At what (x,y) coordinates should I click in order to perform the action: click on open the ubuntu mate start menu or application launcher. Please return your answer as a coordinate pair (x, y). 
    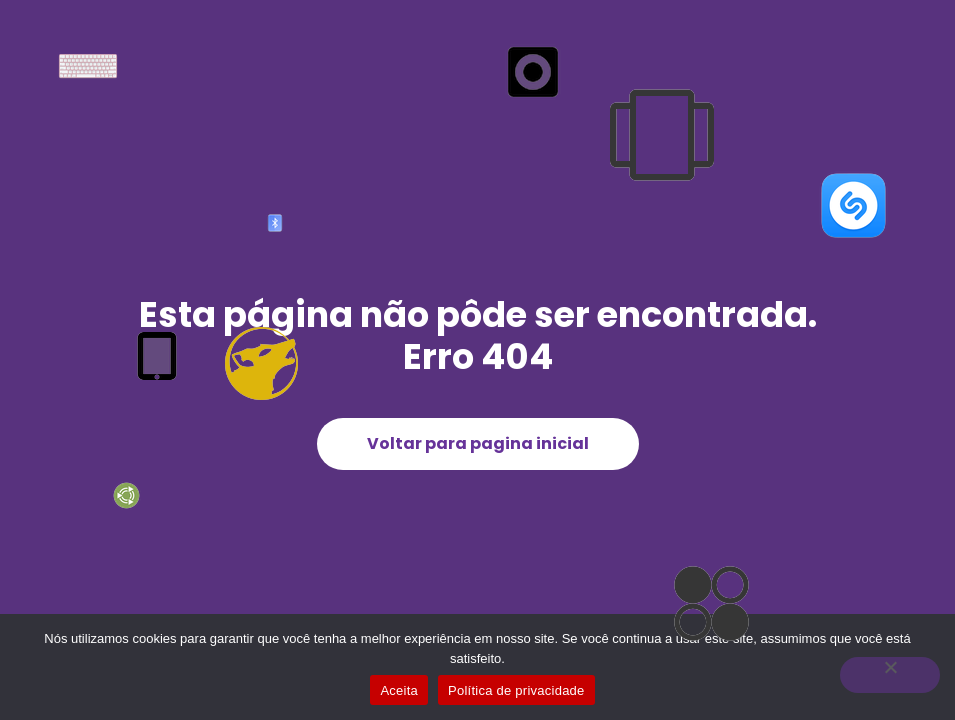
    Looking at the image, I should click on (126, 495).